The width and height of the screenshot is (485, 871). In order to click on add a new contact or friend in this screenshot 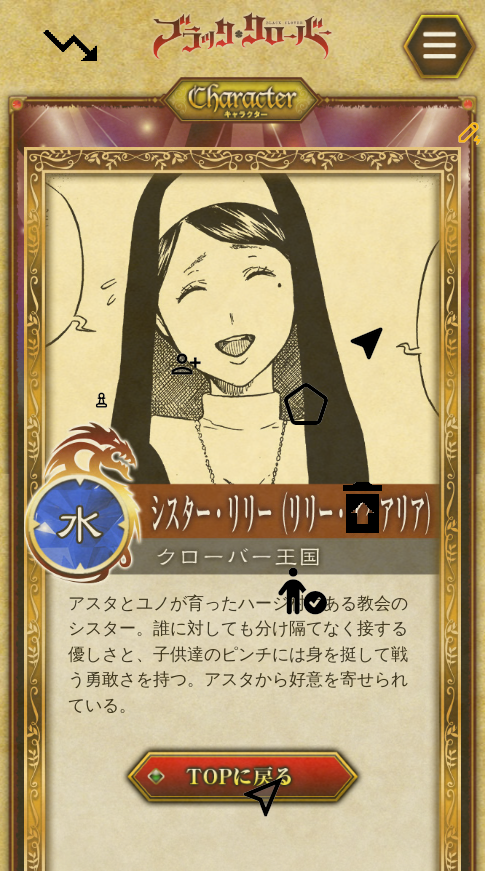, I will do `click(186, 364)`.